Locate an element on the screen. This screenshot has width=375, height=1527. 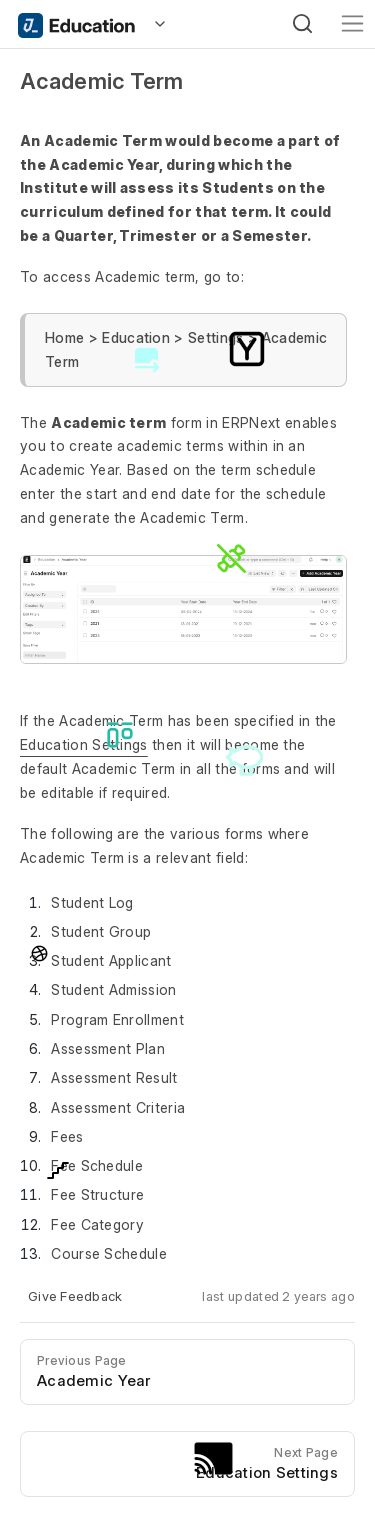
switch to kanban board view is located at coordinates (120, 735).